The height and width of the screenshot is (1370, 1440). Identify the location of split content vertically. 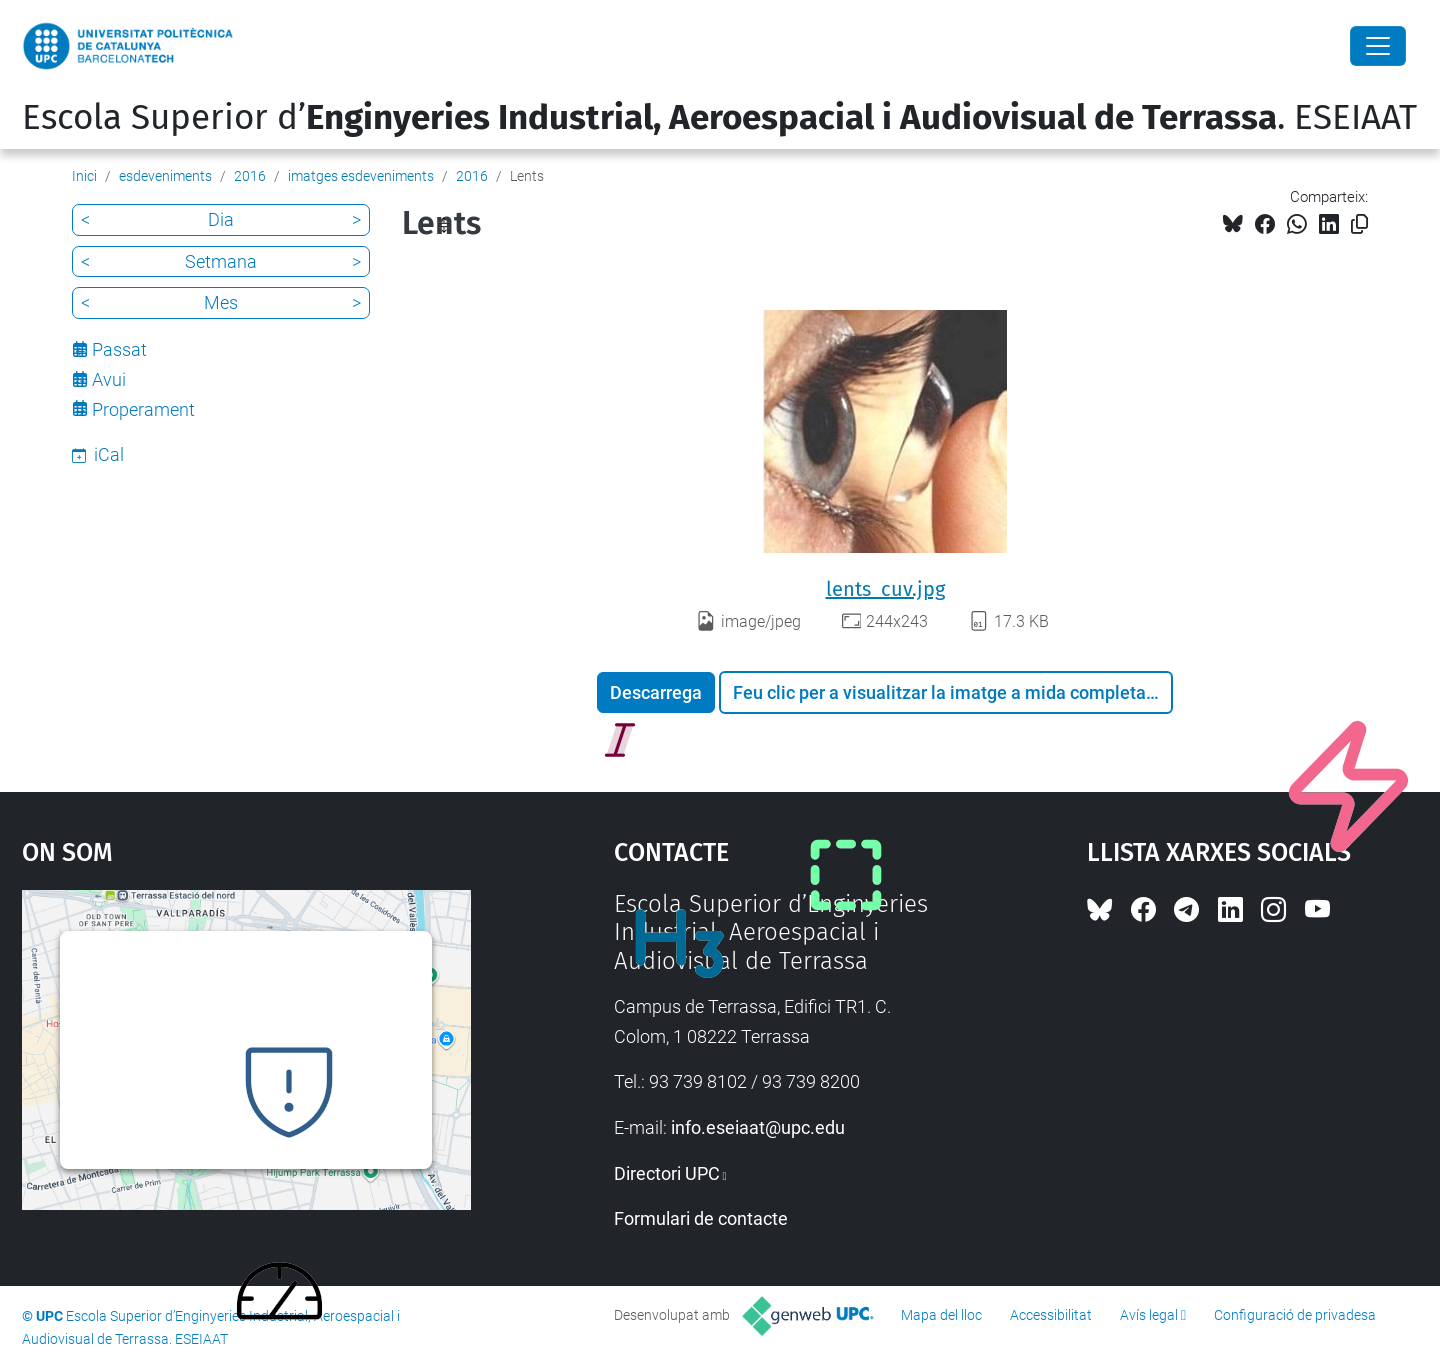
(444, 225).